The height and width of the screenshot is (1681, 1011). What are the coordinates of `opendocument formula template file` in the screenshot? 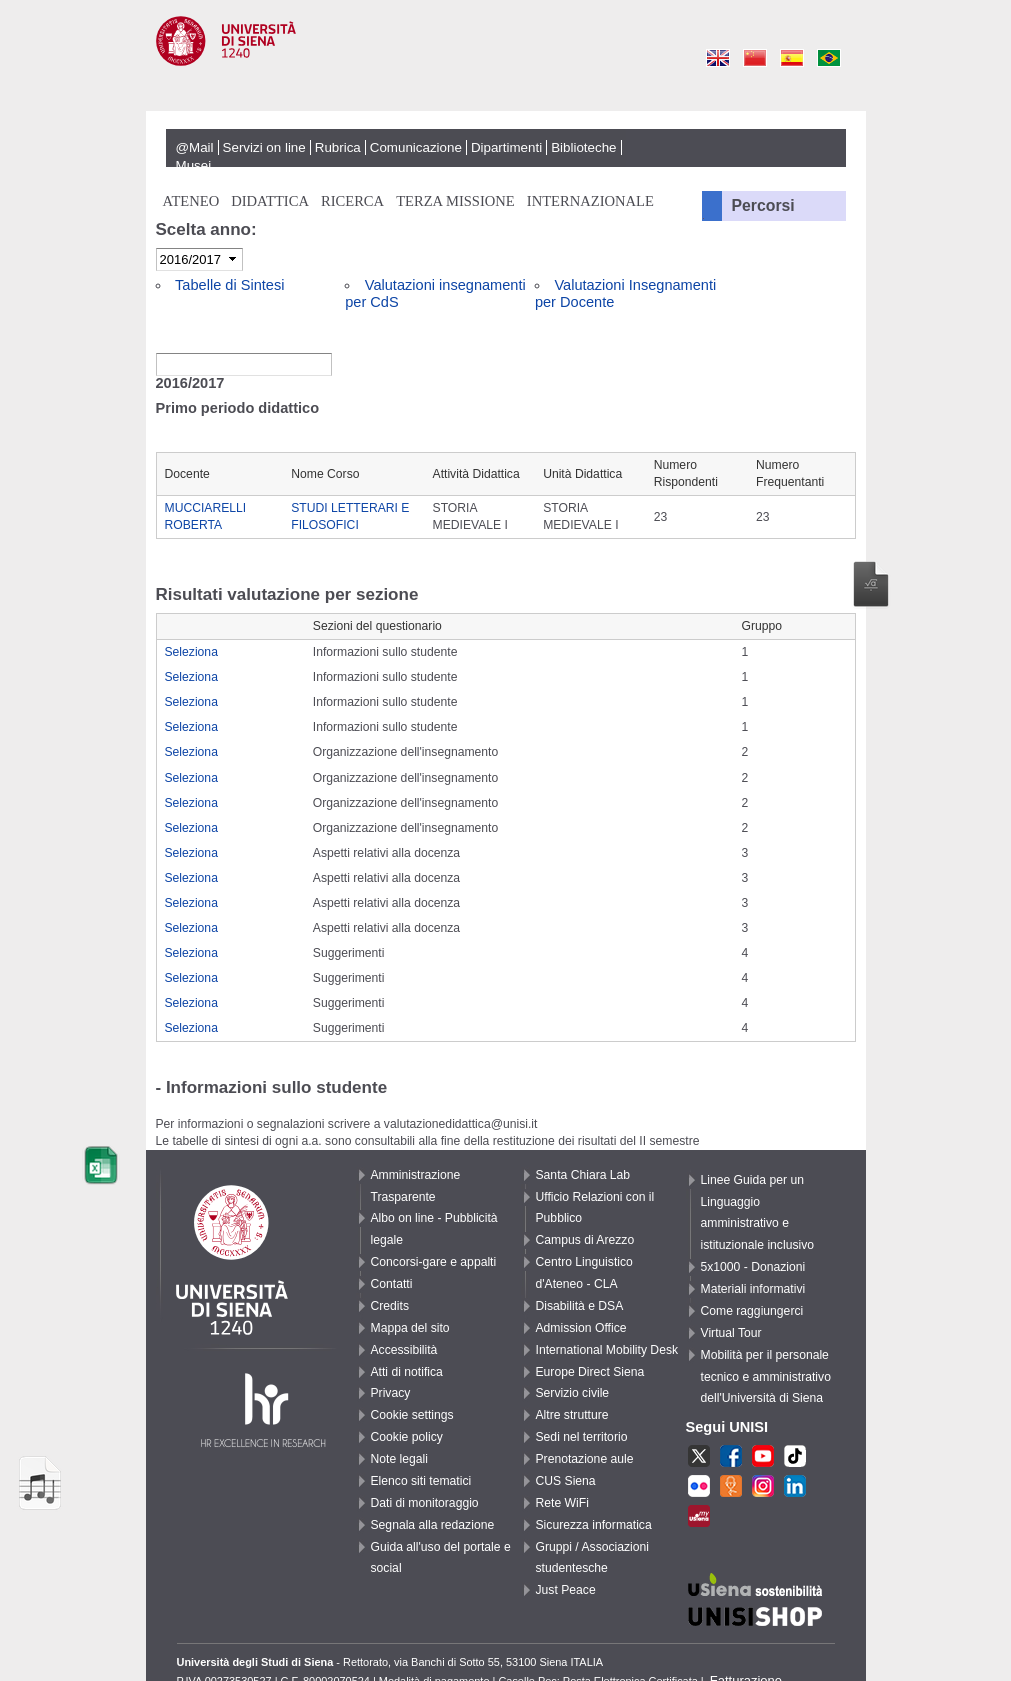 It's located at (871, 585).